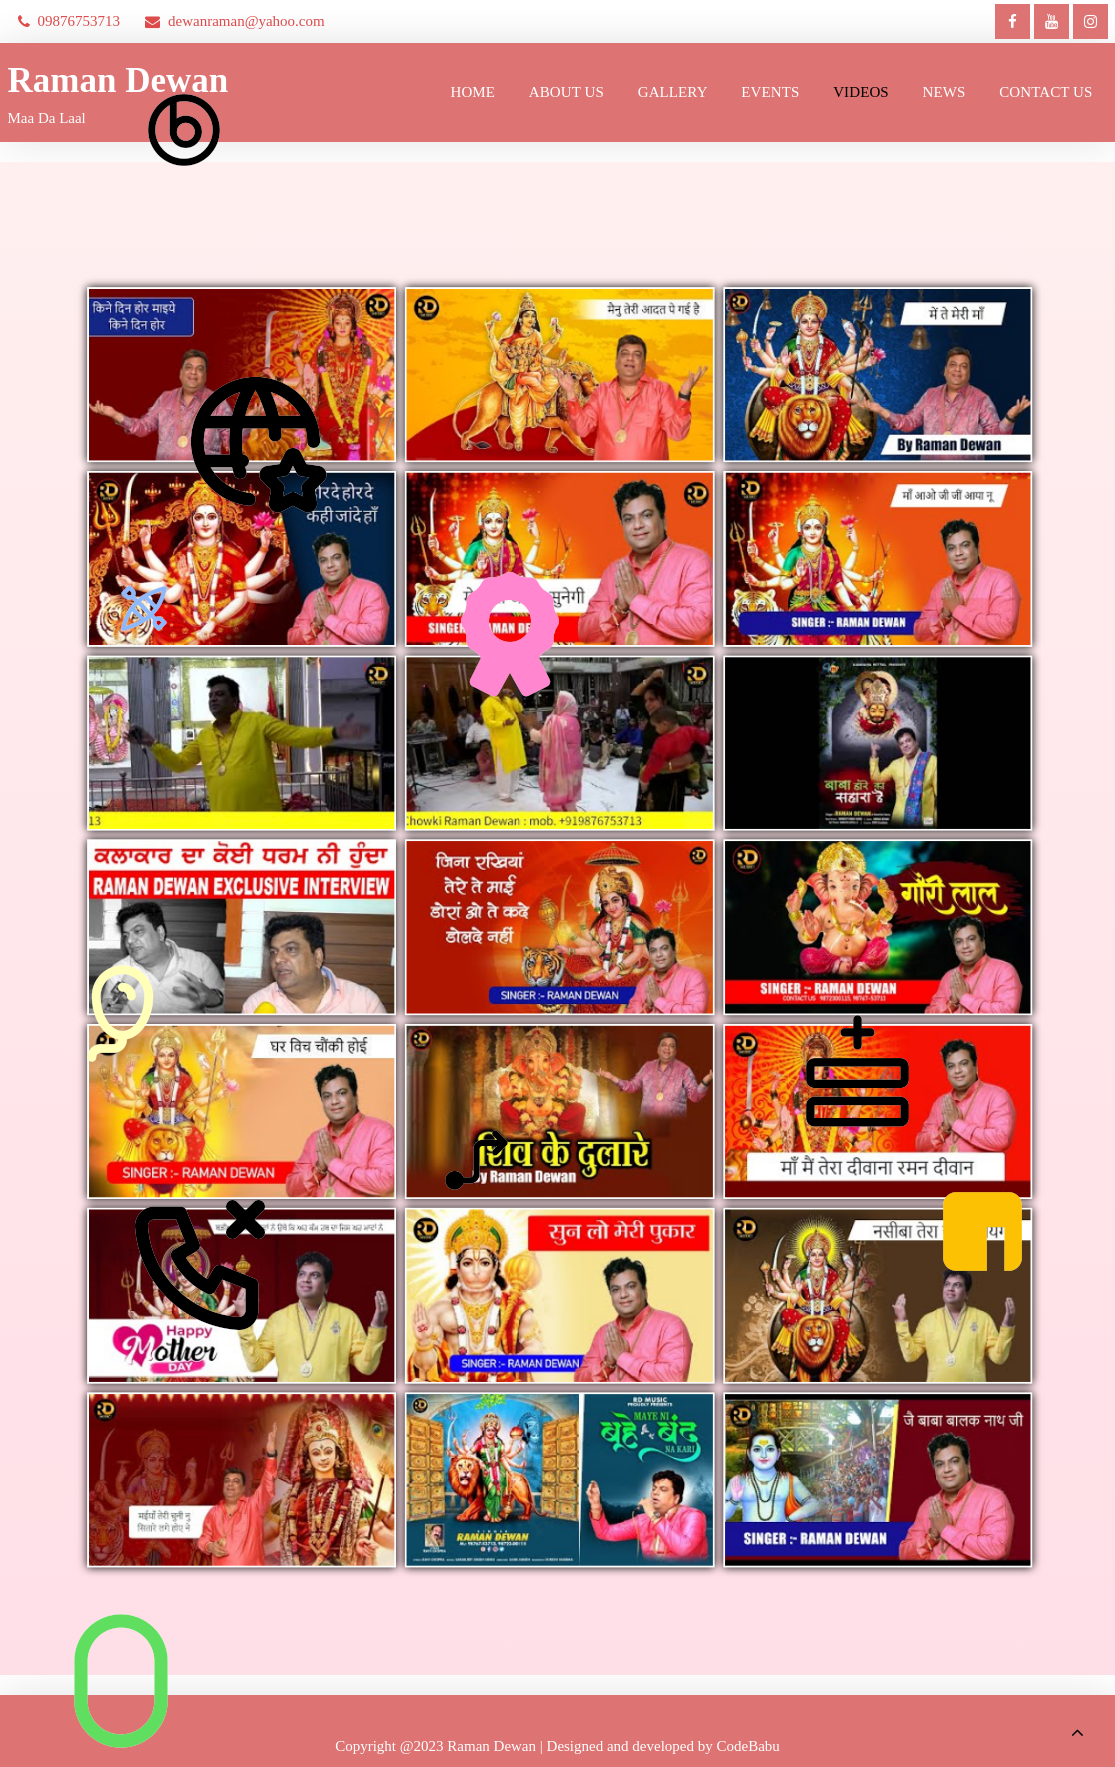 The image size is (1115, 1767). What do you see at coordinates (982, 1231) in the screenshot?
I see `npm package manager logo` at bounding box center [982, 1231].